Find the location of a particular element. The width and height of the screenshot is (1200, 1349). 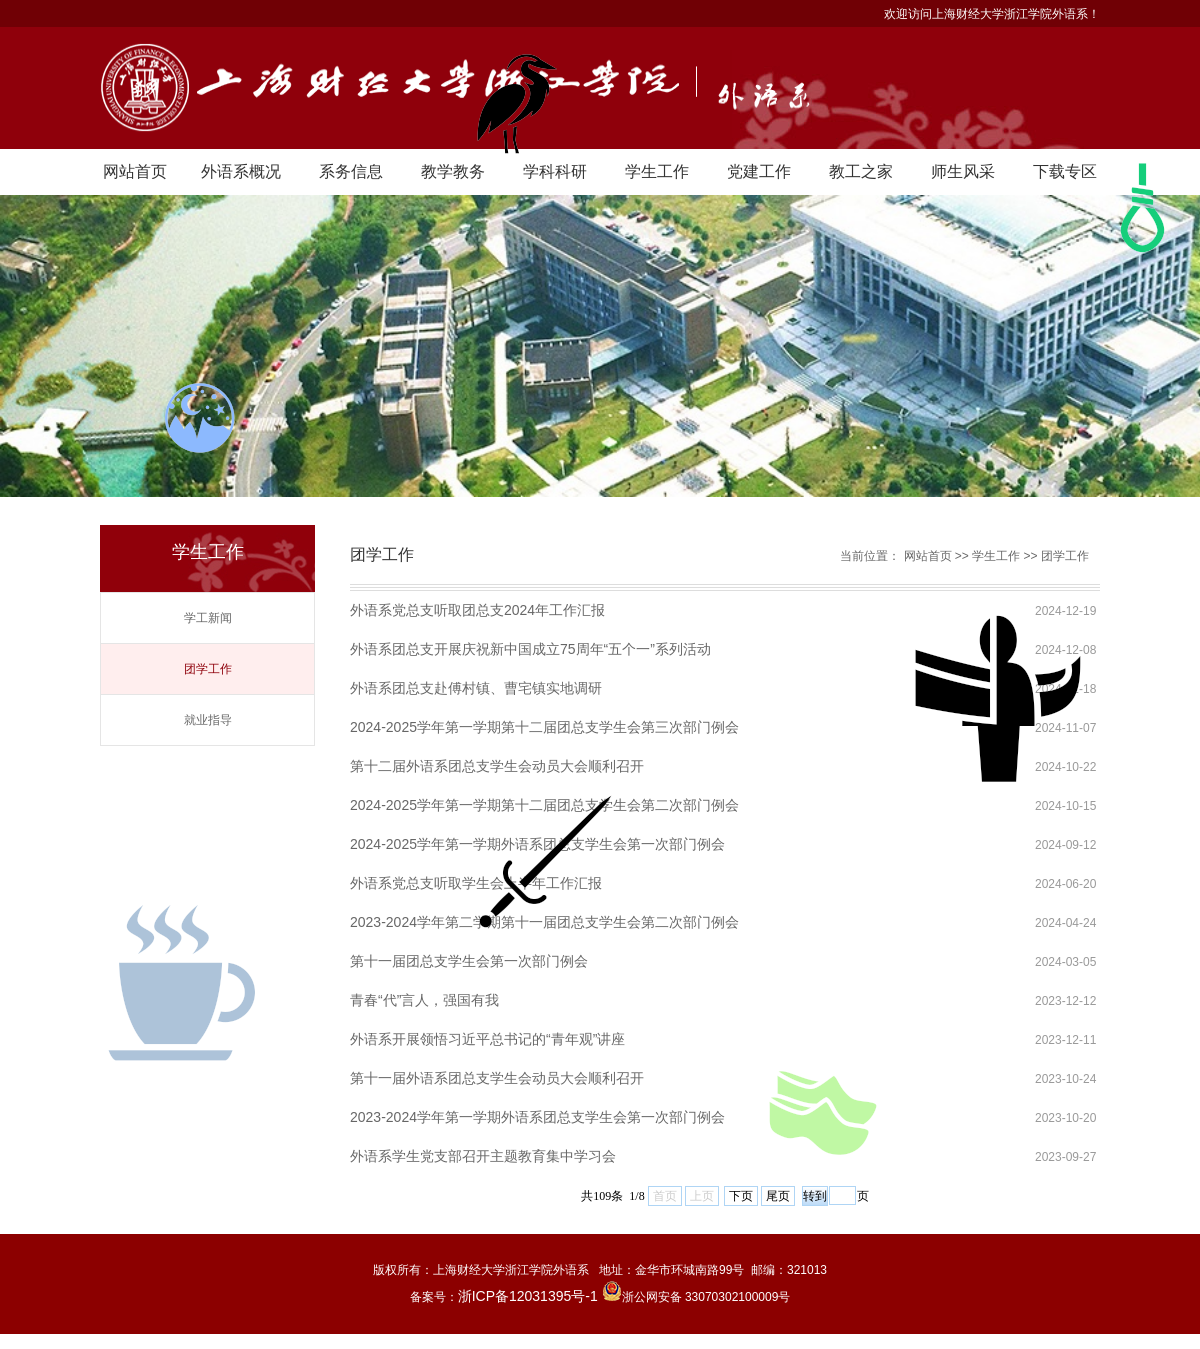

toggle night mode or dark theme is located at coordinates (200, 418).